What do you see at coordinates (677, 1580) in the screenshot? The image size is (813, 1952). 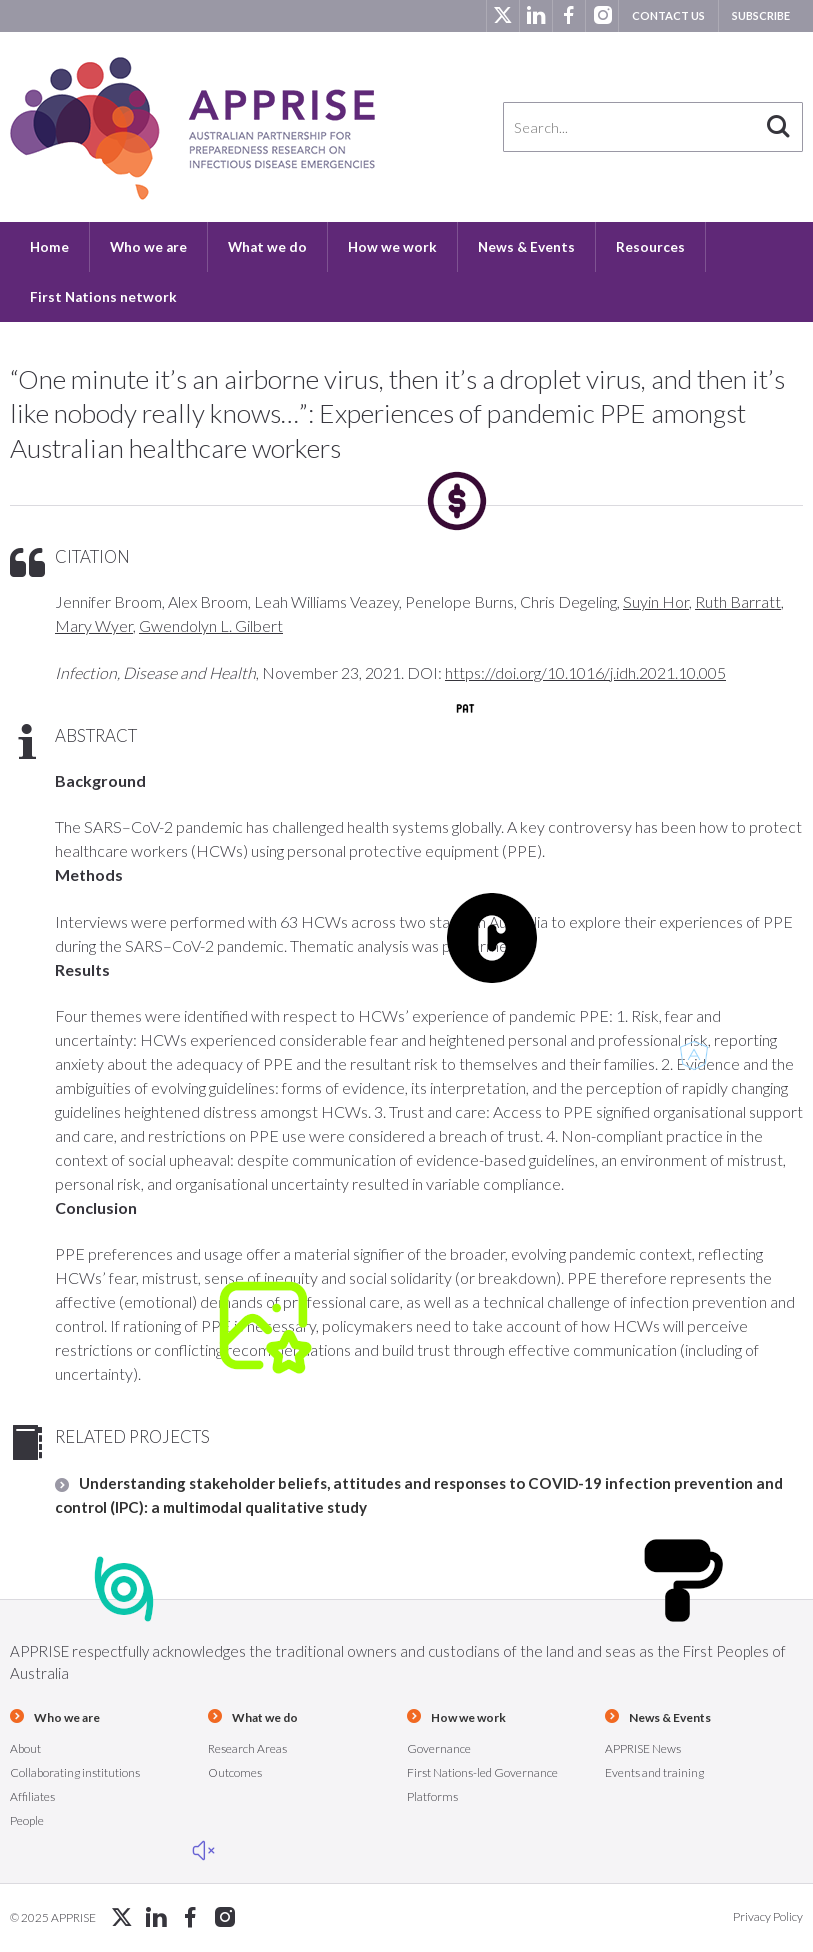 I see `access painting or drawing tools` at bounding box center [677, 1580].